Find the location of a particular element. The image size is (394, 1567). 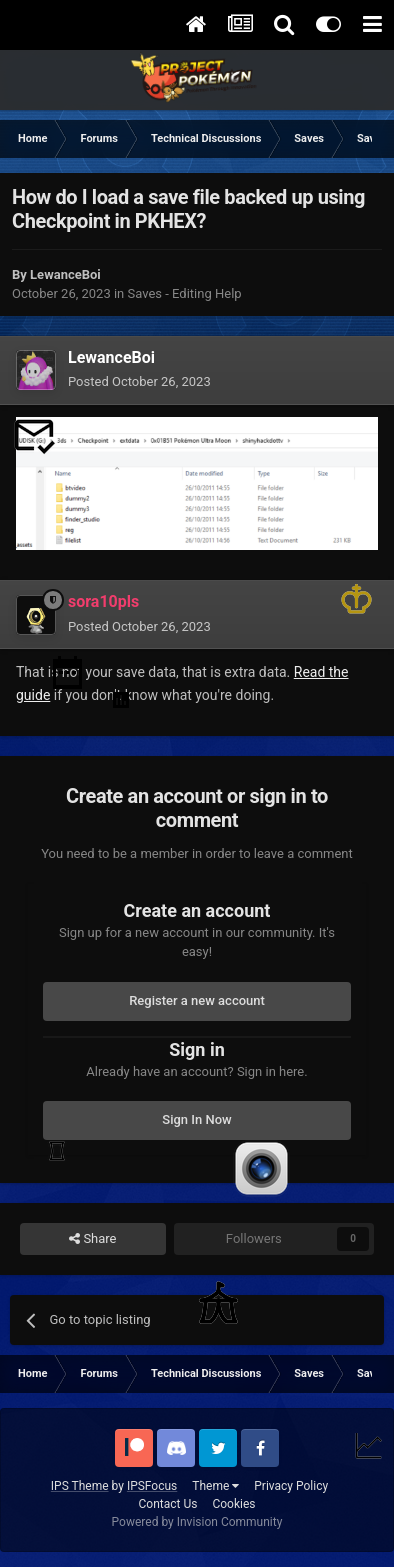

view analytics or performance metrics is located at coordinates (368, 1447).